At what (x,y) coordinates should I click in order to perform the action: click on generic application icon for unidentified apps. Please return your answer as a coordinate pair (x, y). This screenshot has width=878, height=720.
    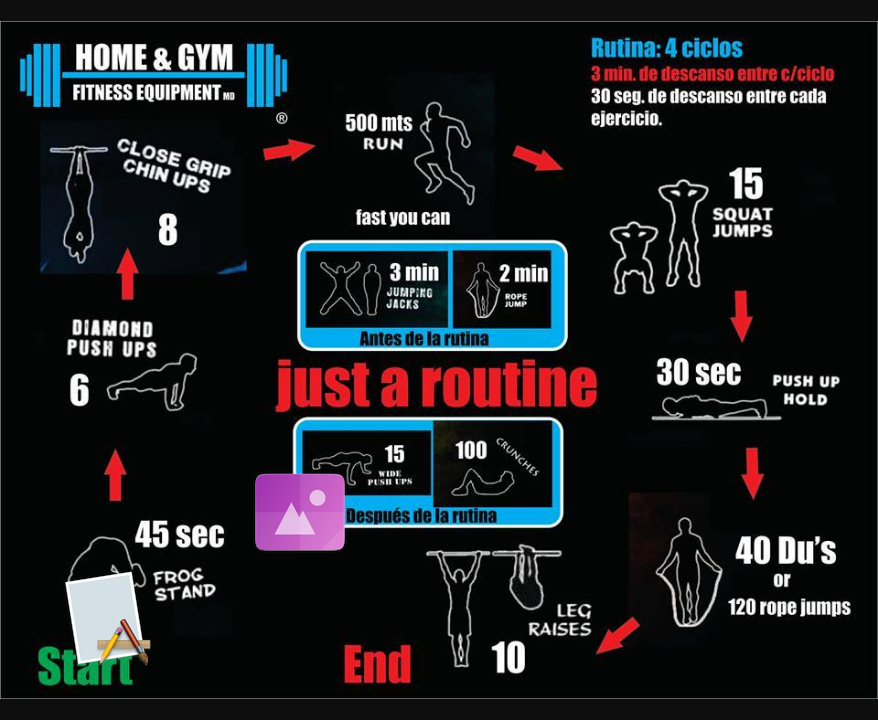
    Looking at the image, I should click on (104, 618).